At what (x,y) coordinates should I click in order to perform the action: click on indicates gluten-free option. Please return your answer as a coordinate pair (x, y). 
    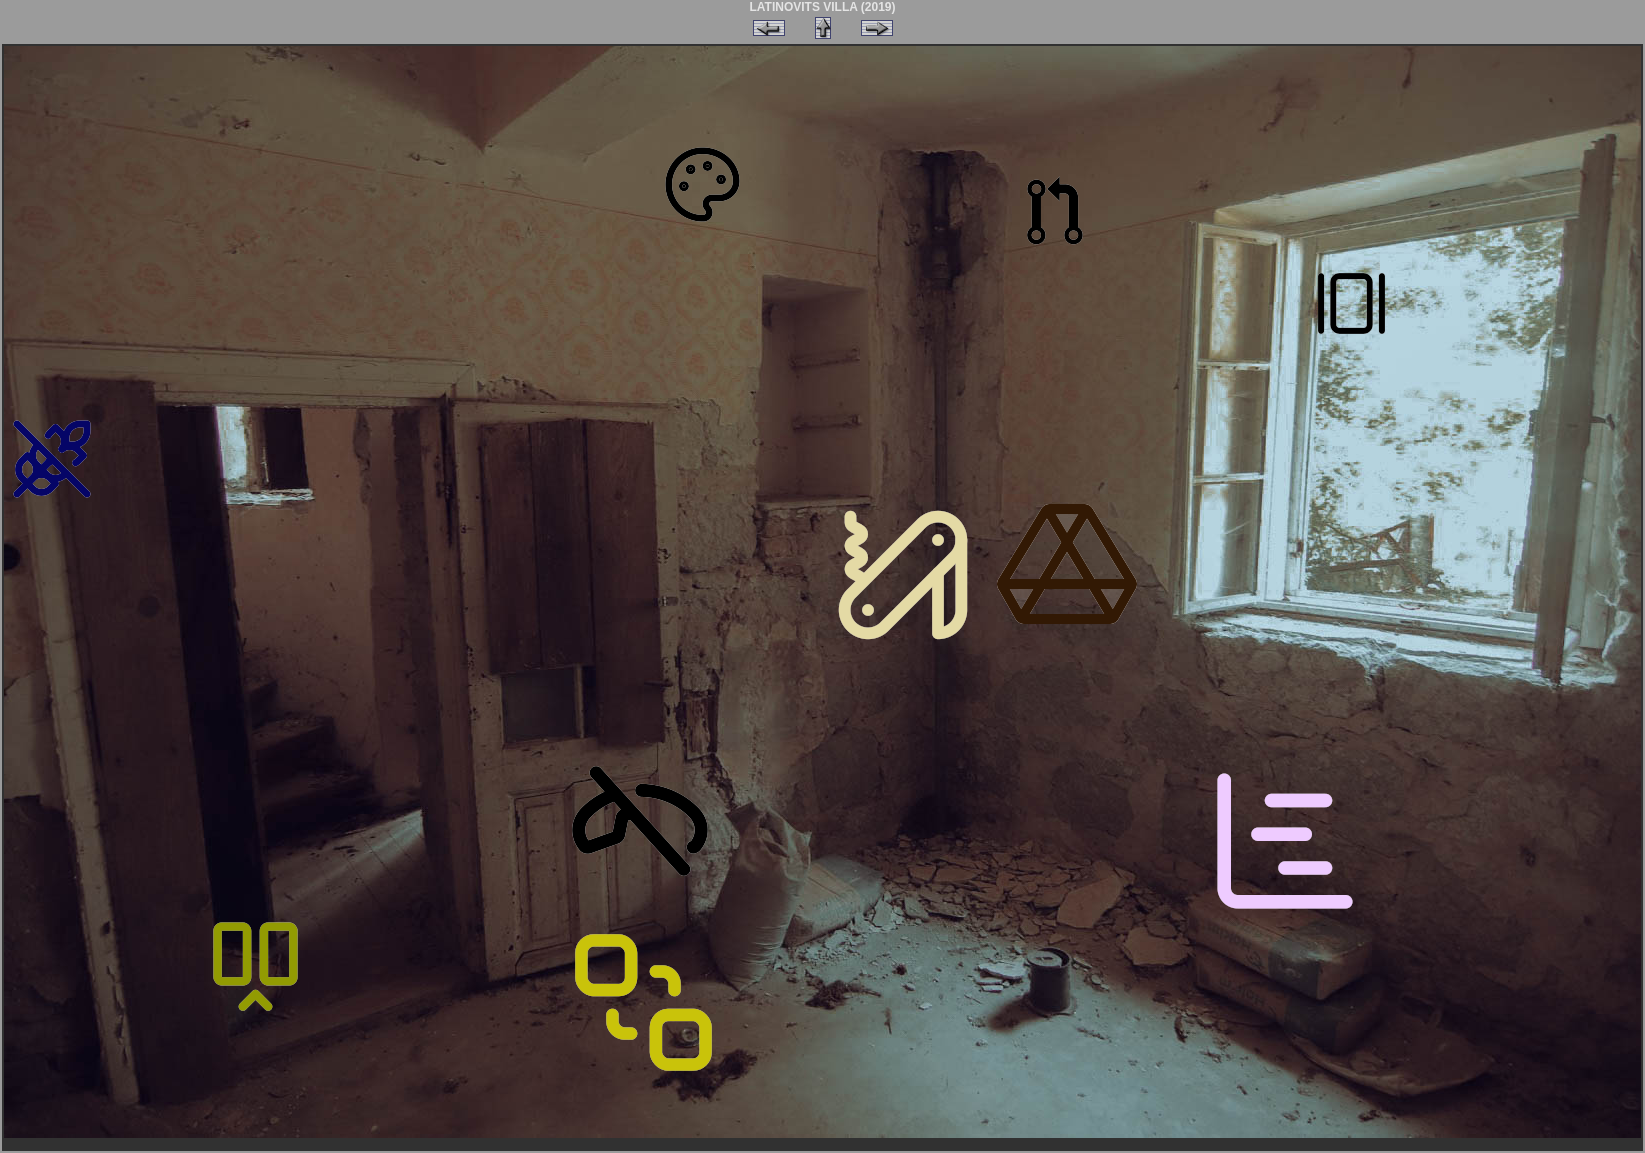
    Looking at the image, I should click on (52, 459).